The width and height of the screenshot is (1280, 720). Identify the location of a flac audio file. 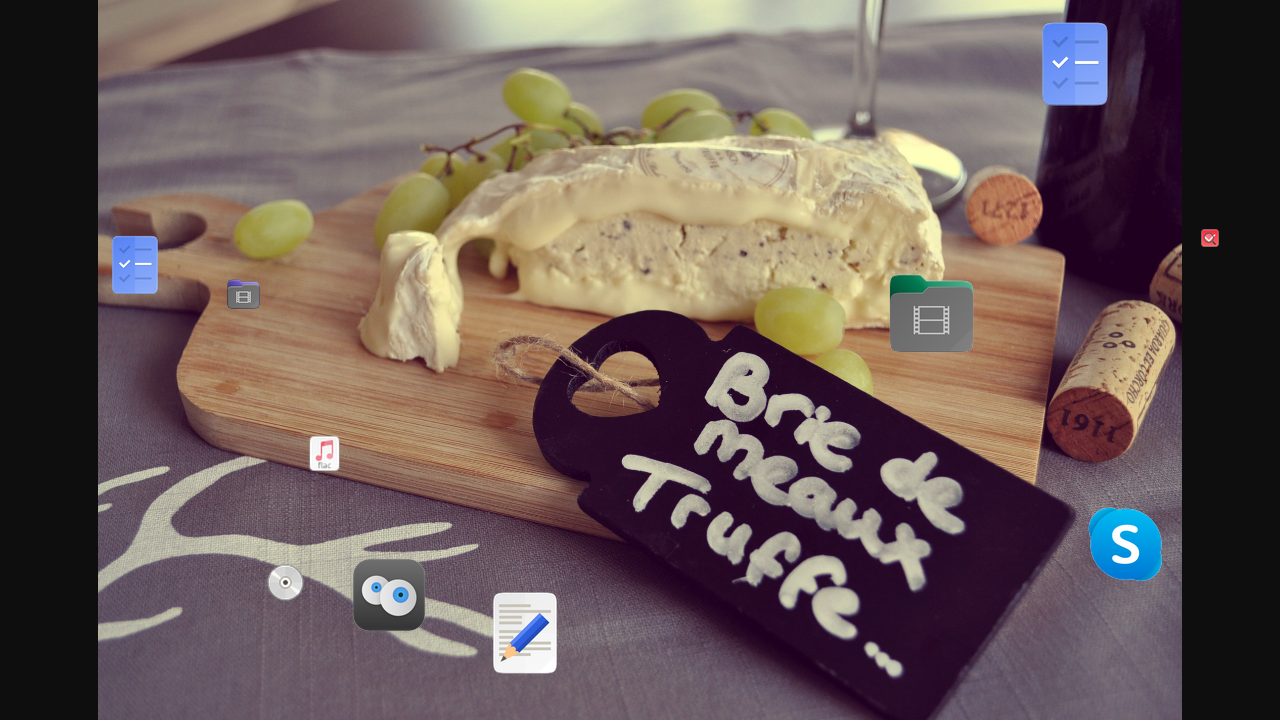
(324, 453).